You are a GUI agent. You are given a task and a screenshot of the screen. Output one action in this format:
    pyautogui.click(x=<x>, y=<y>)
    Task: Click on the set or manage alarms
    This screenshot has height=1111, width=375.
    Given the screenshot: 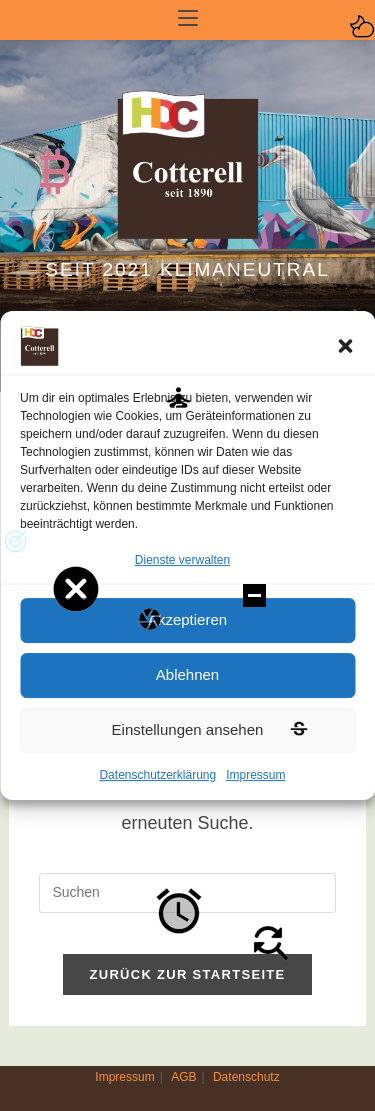 What is the action you would take?
    pyautogui.click(x=179, y=911)
    